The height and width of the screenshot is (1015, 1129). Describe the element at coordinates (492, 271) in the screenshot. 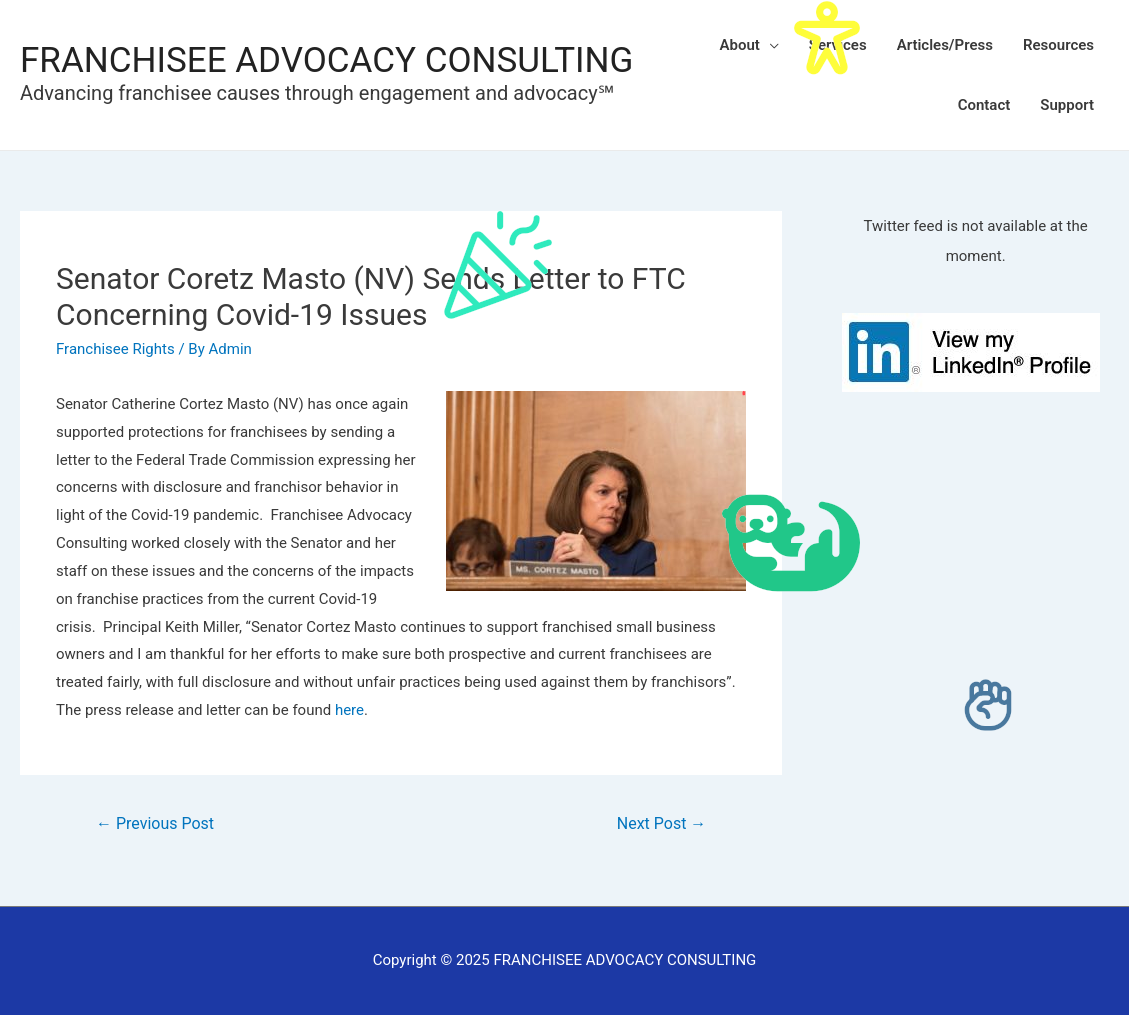

I see `celebrate a completed milestone or achievement` at that location.